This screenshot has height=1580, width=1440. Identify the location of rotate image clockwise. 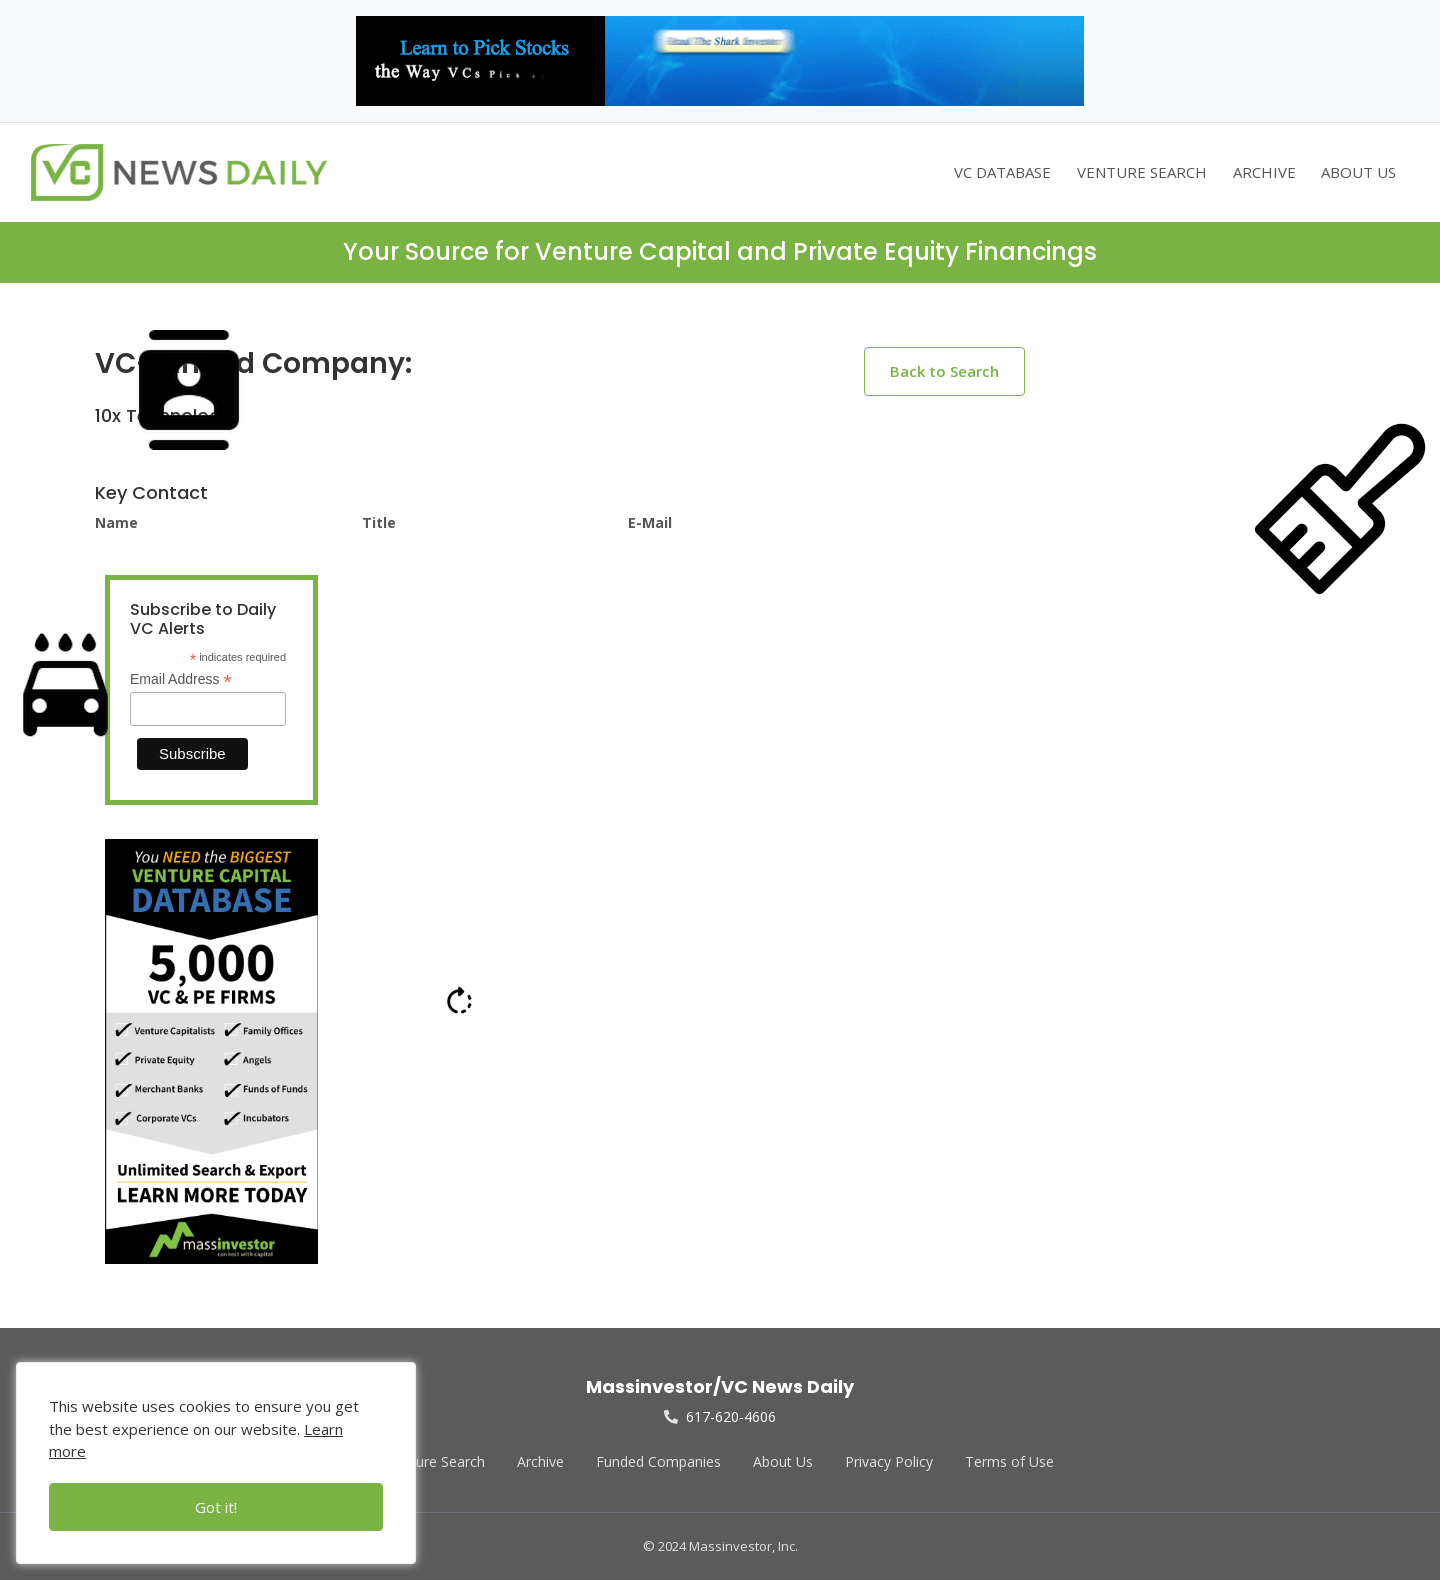
(459, 1001).